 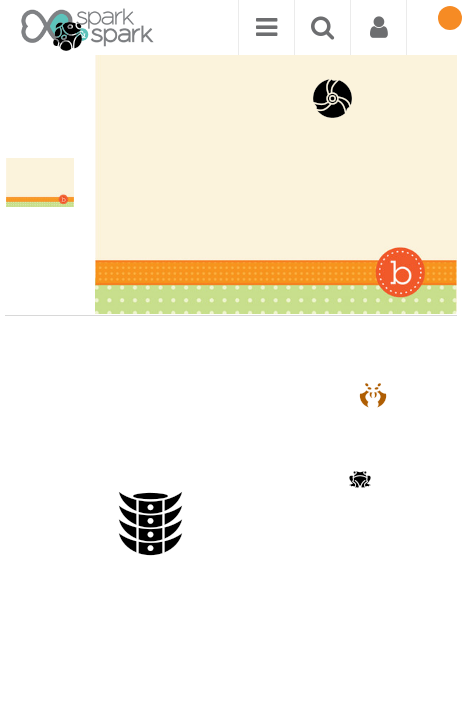 I want to click on server or database storage indicator, so click(x=150, y=523).